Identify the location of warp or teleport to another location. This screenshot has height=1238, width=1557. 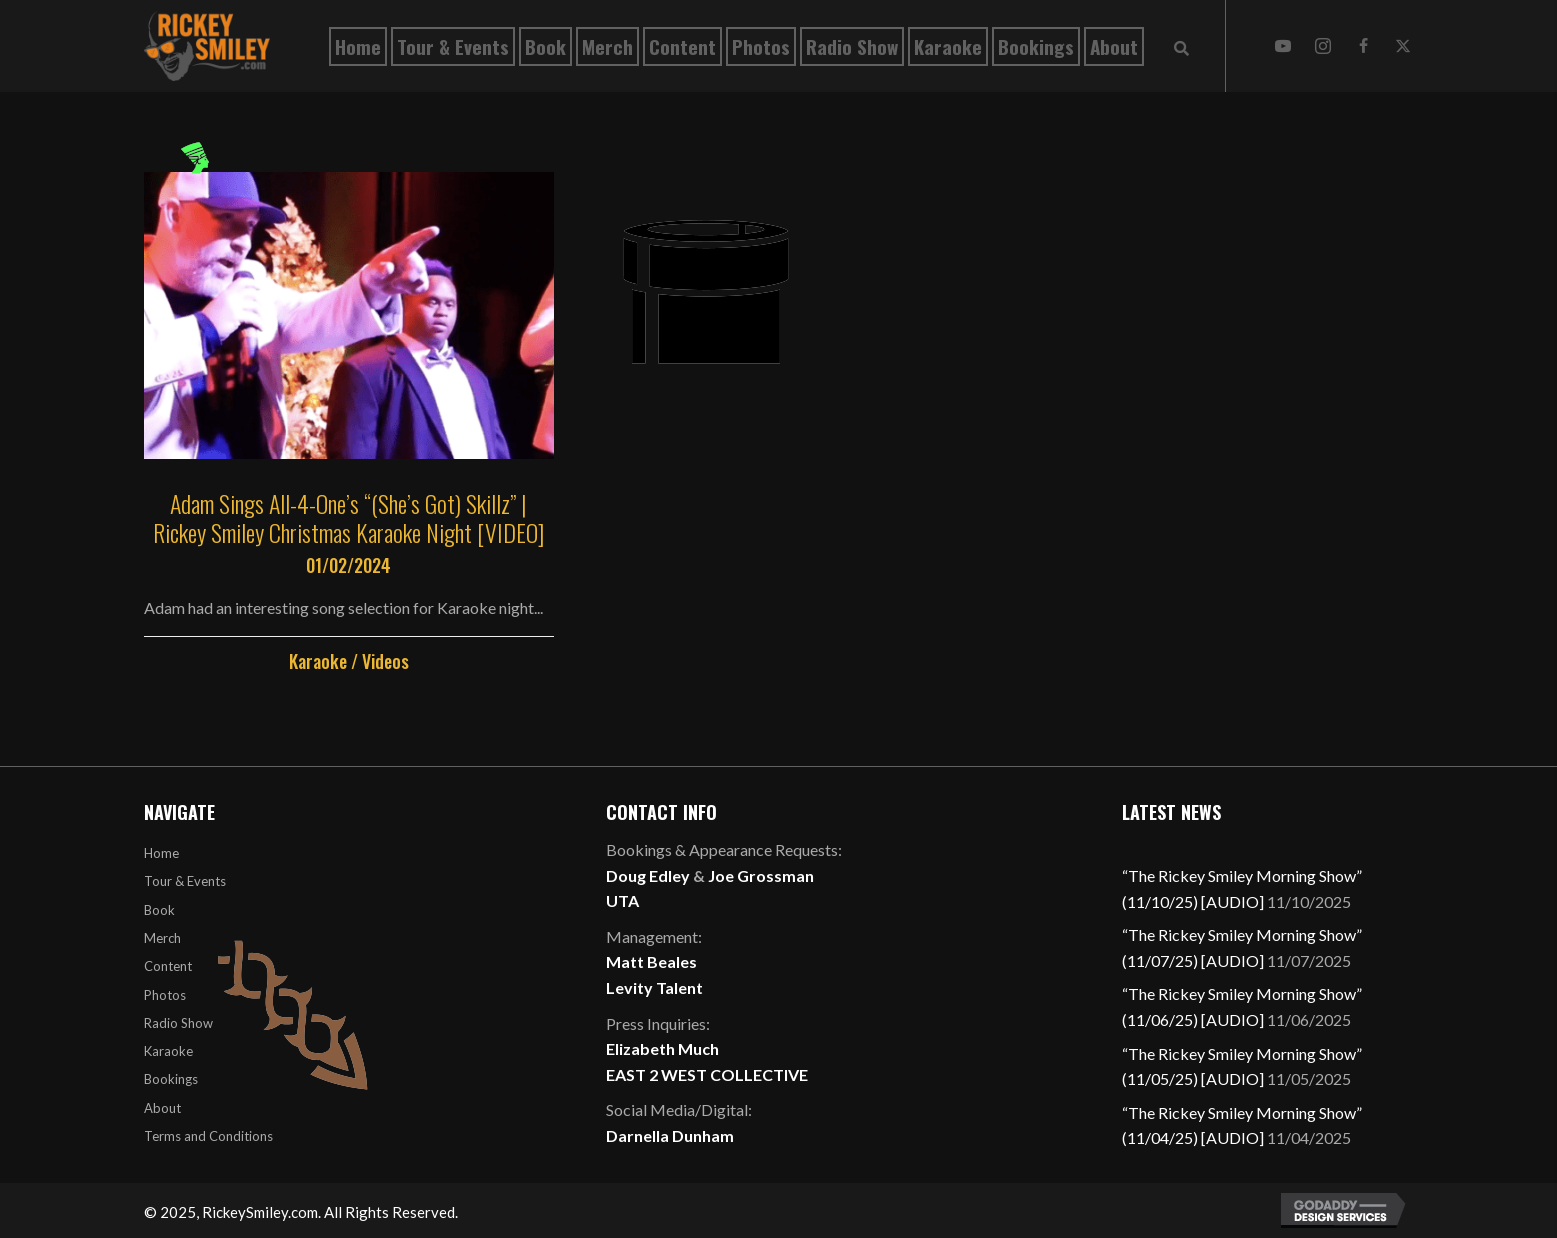
(706, 278).